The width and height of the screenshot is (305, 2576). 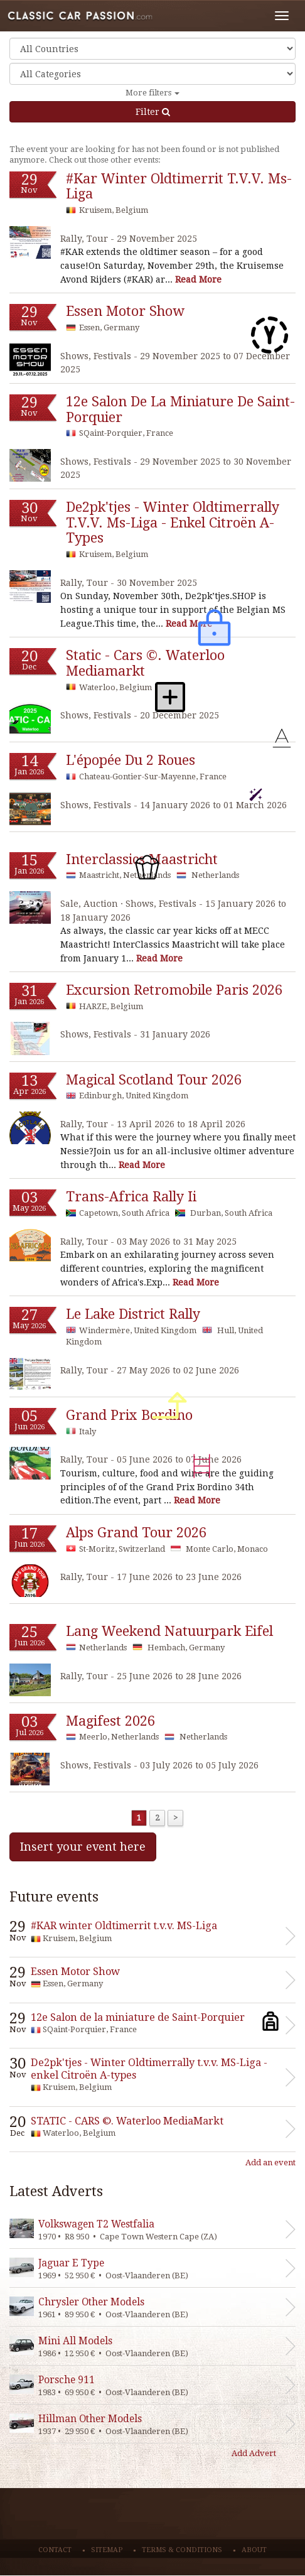 What do you see at coordinates (201, 1466) in the screenshot?
I see `access step-by-step instructions or tutorial` at bounding box center [201, 1466].